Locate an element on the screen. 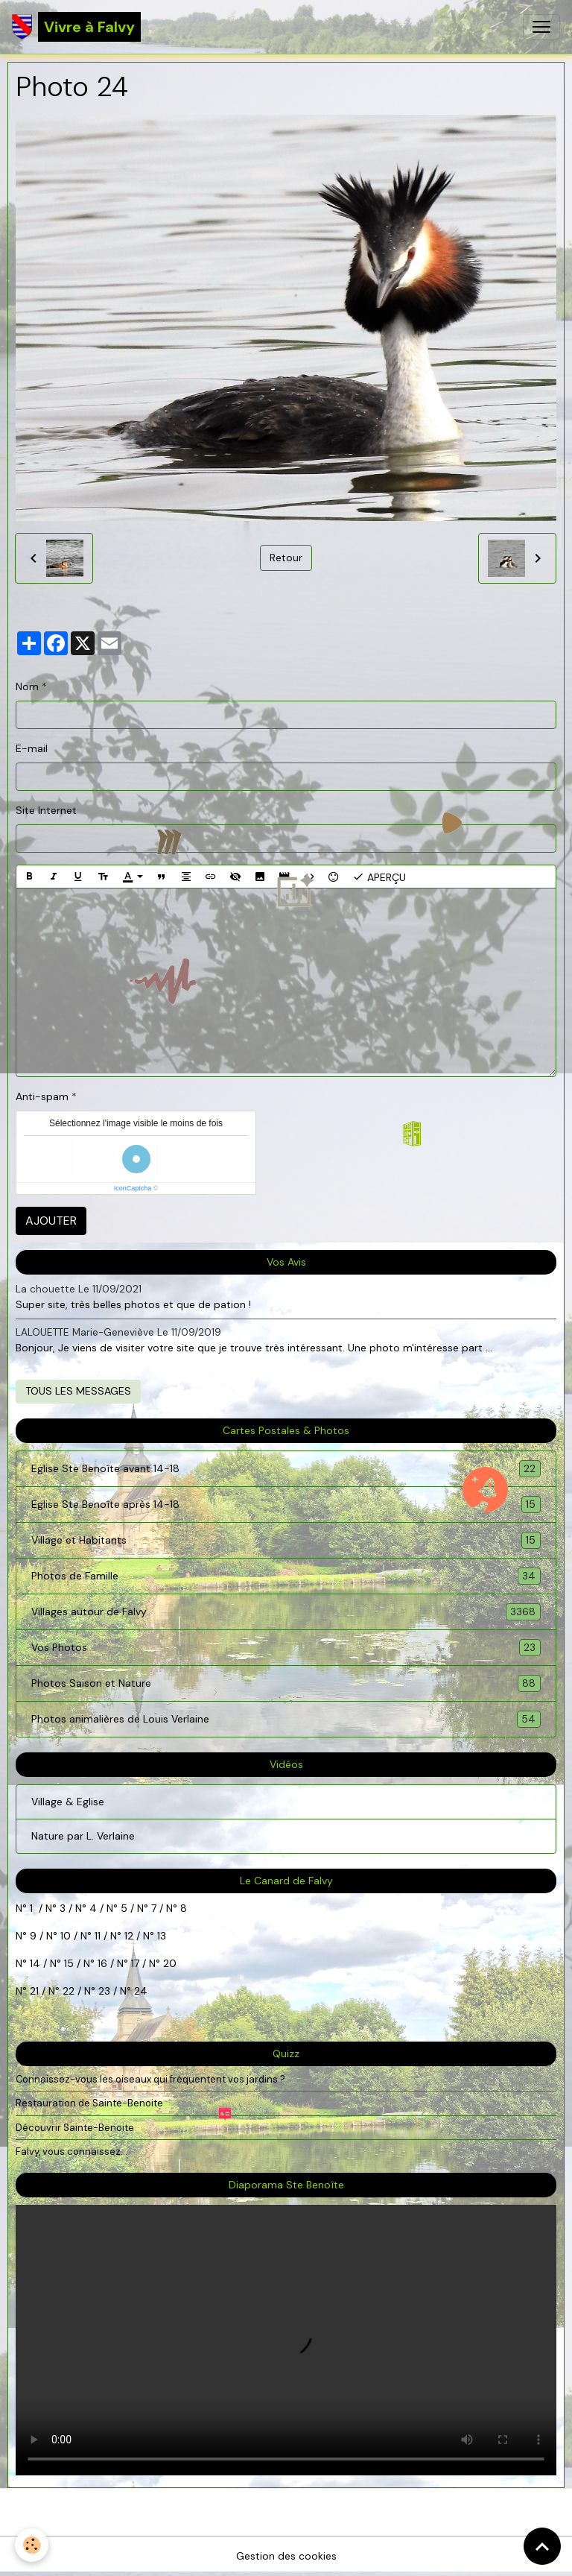  starship cross-shell prompt branding is located at coordinates (485, 1489).